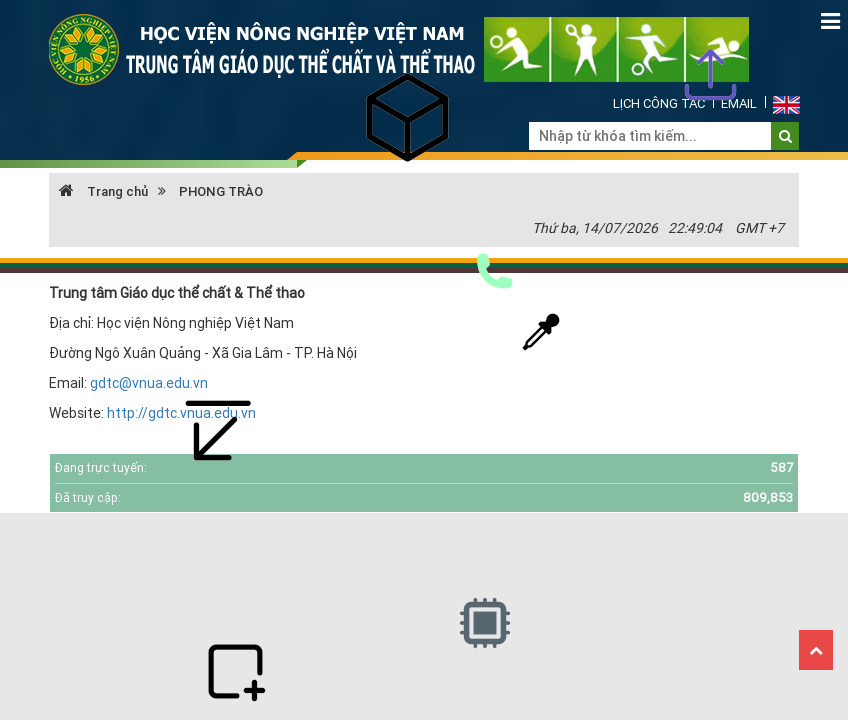 The width and height of the screenshot is (848, 720). Describe the element at coordinates (485, 623) in the screenshot. I see `view processor or hardware information` at that location.